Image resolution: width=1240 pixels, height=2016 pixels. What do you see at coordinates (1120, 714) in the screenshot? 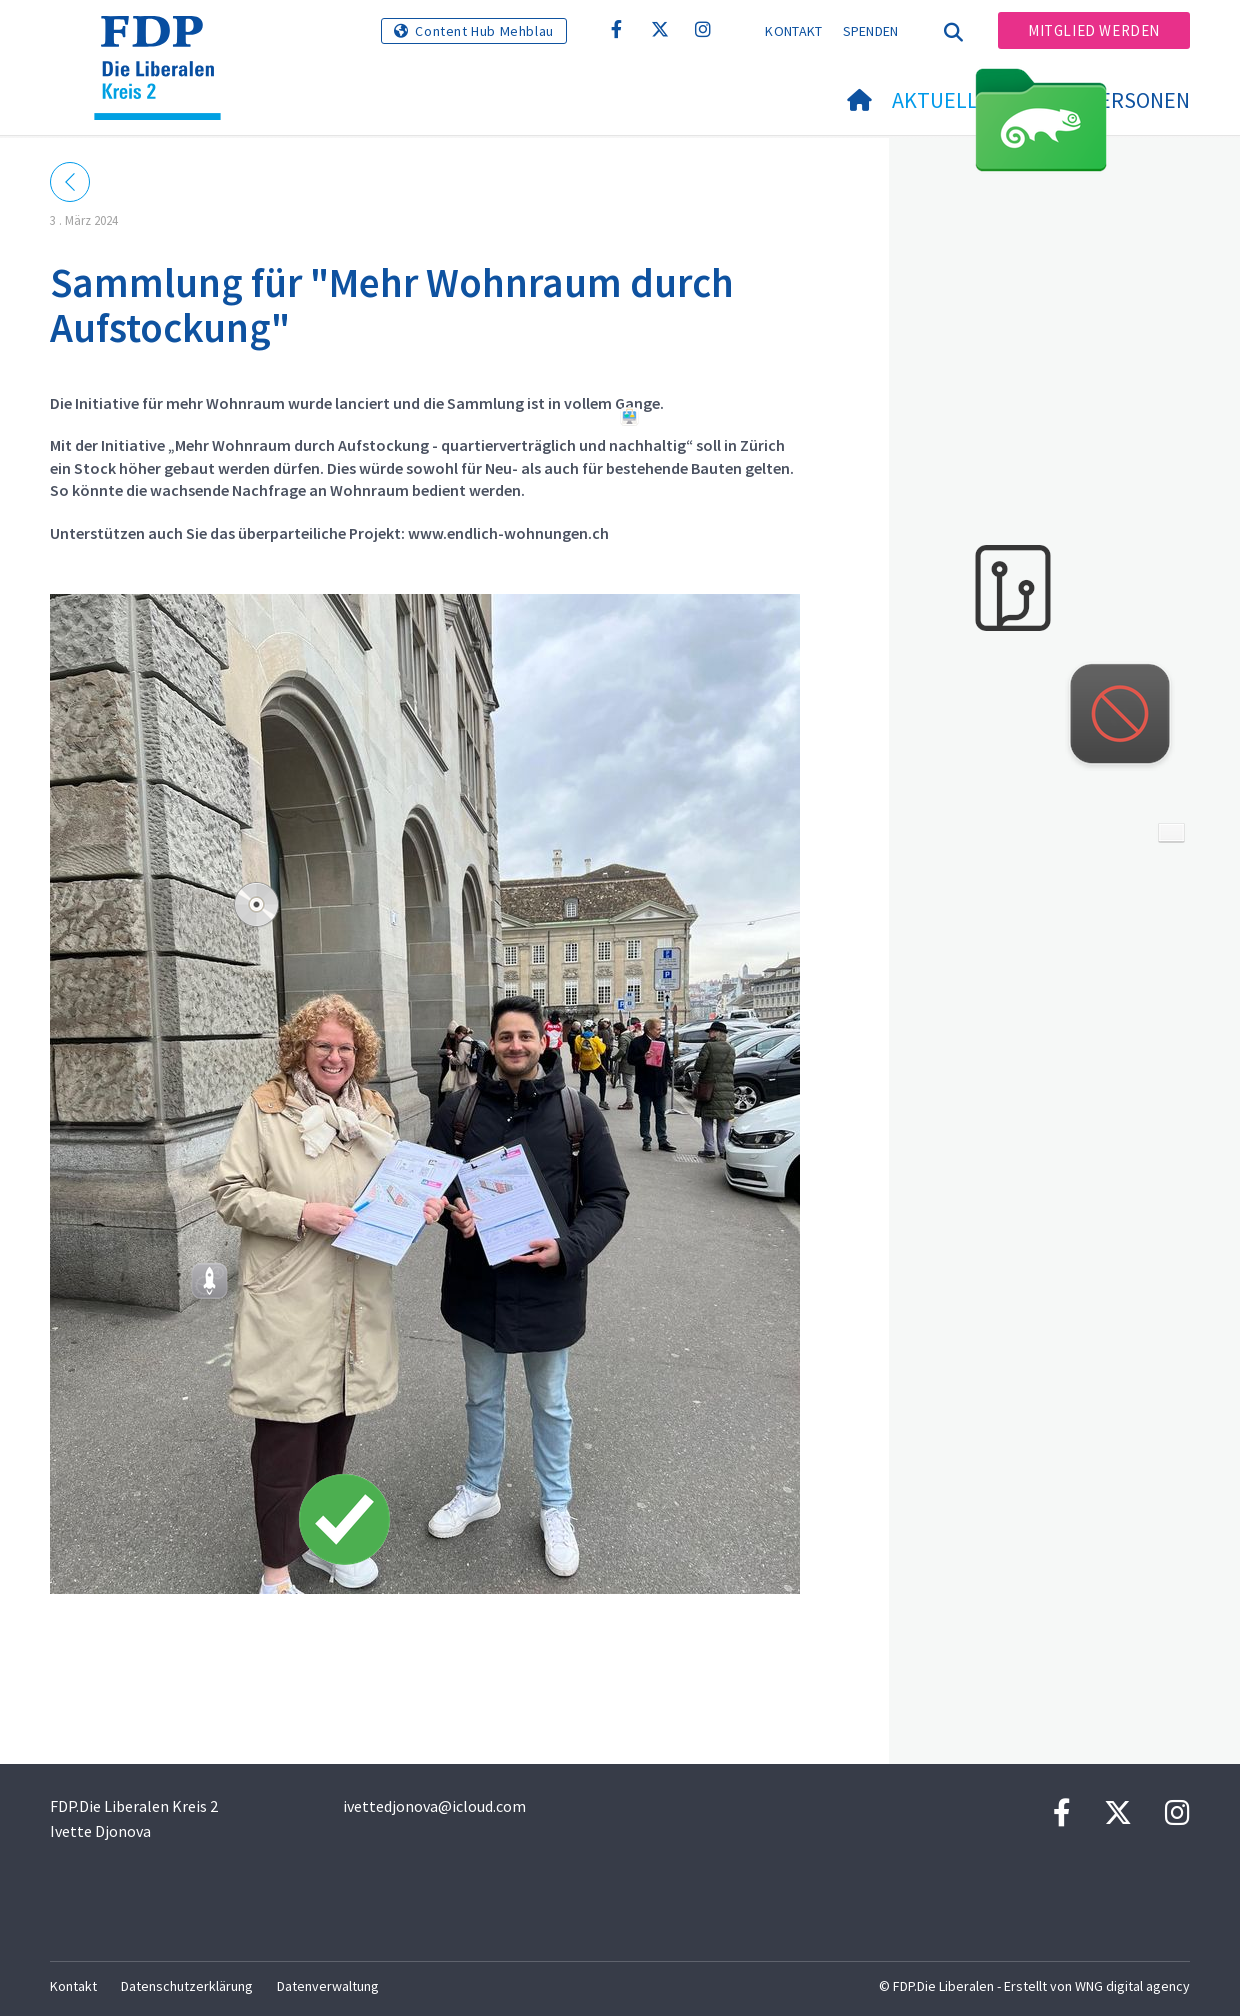
I see `indicates image failed to load` at bounding box center [1120, 714].